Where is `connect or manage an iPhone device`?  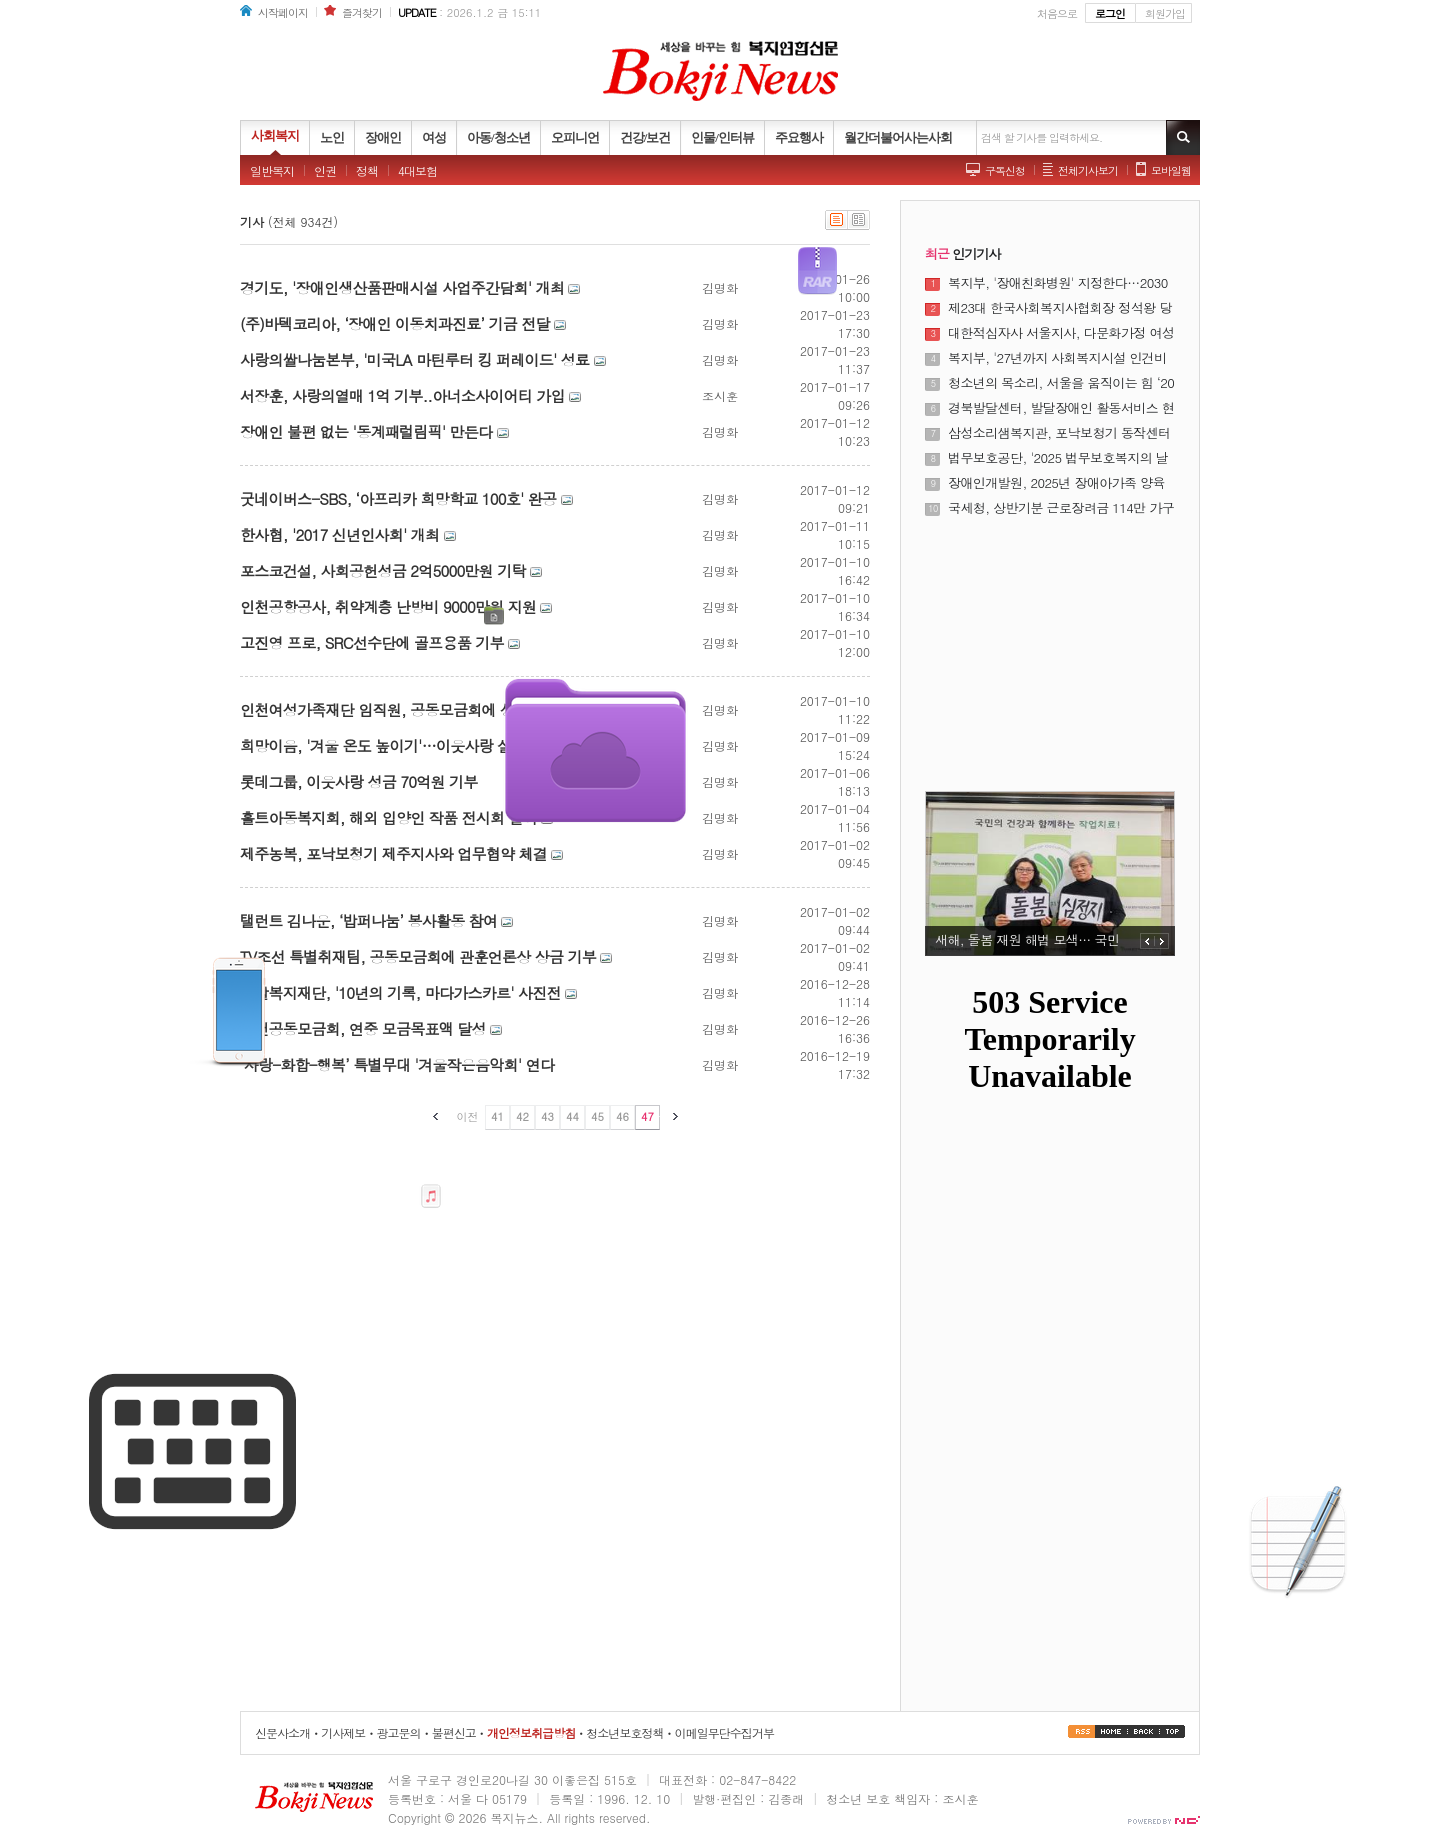
connect or manage an iPhone device is located at coordinates (239, 1012).